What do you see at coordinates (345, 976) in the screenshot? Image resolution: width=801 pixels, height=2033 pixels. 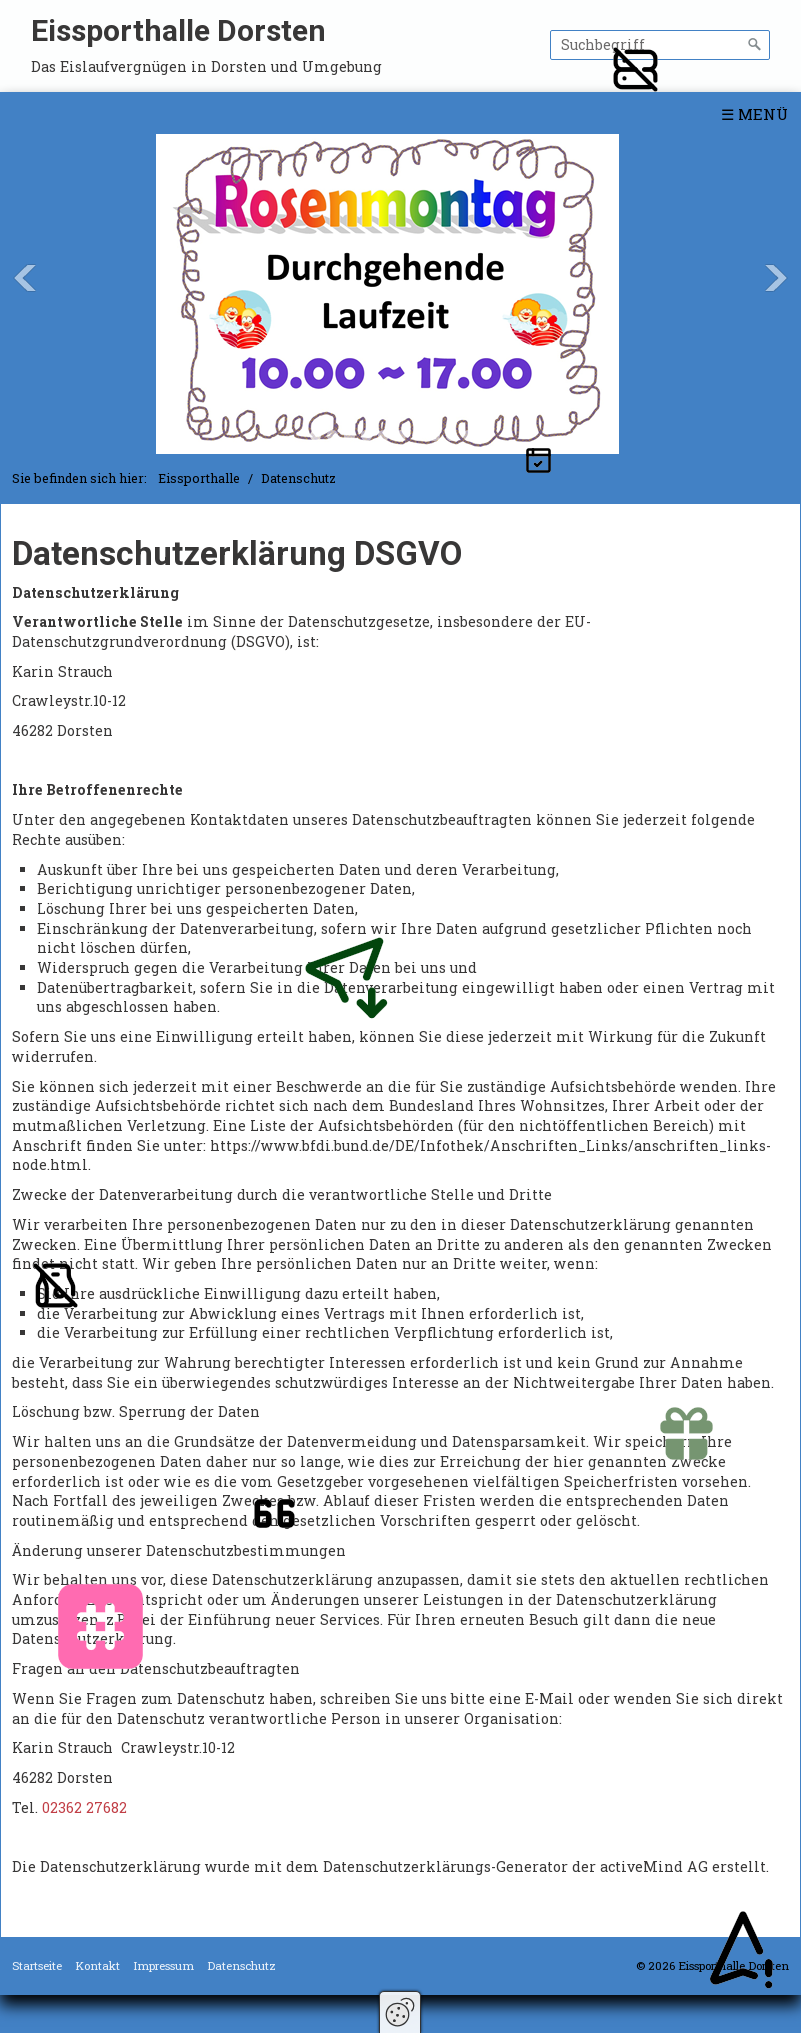 I see `download current location data` at bounding box center [345, 976].